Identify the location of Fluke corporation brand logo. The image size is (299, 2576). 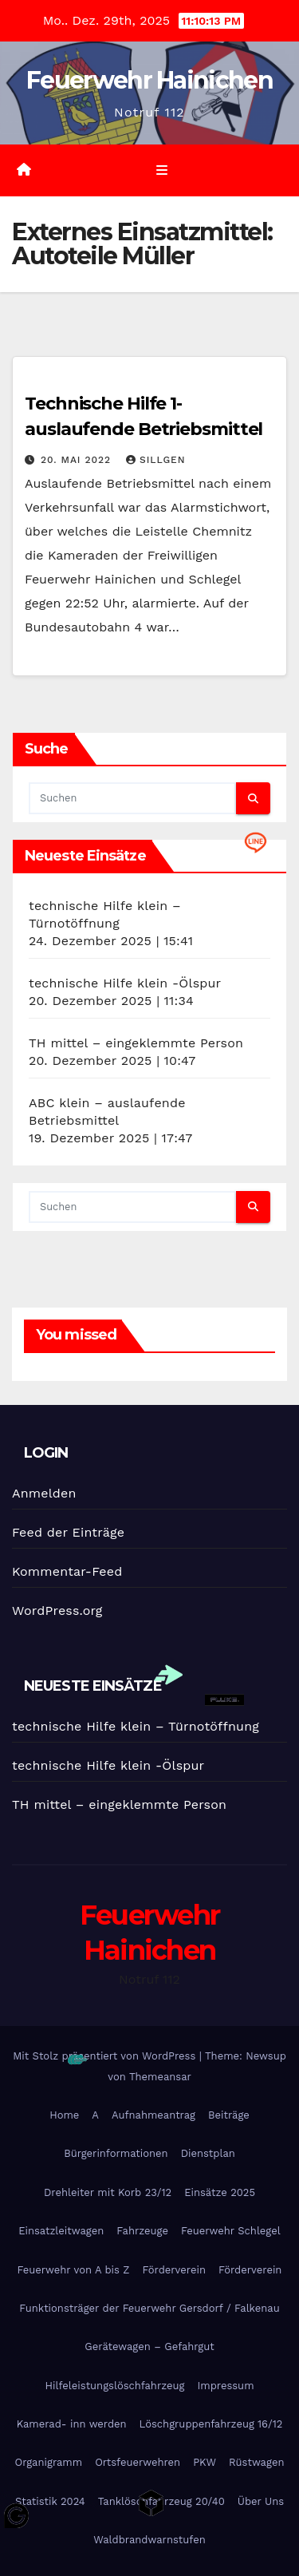
(224, 1700).